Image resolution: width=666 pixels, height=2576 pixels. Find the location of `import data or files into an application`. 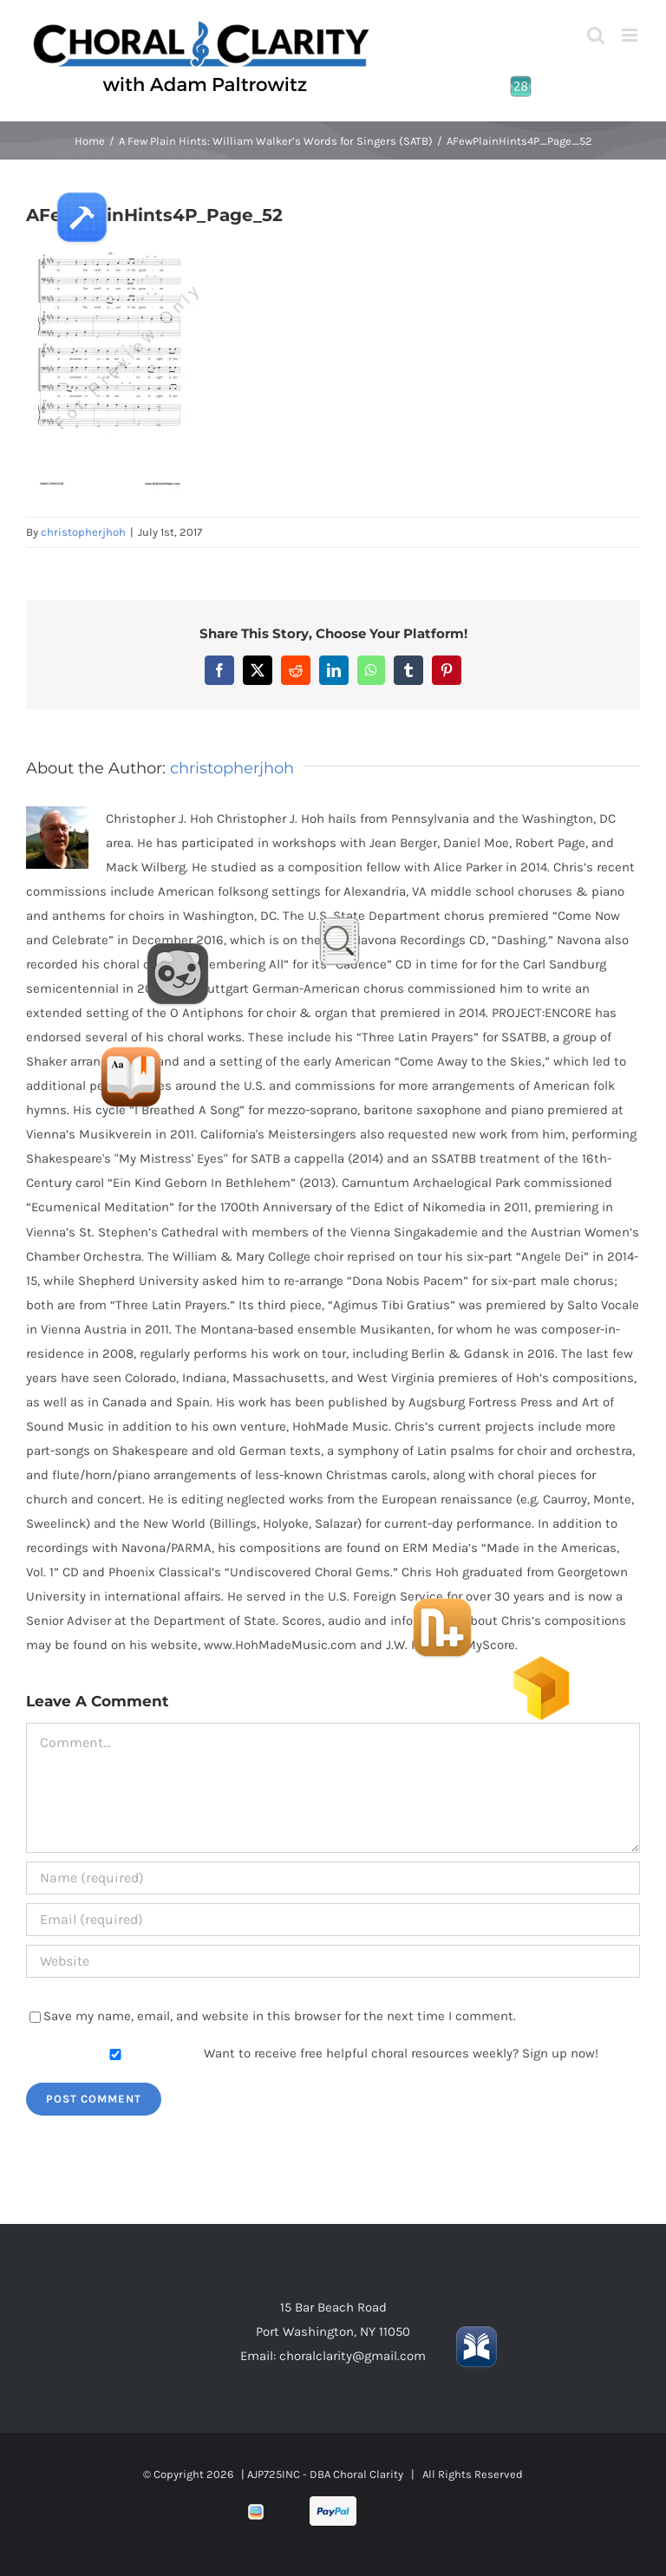

import data or files into an application is located at coordinates (541, 1688).